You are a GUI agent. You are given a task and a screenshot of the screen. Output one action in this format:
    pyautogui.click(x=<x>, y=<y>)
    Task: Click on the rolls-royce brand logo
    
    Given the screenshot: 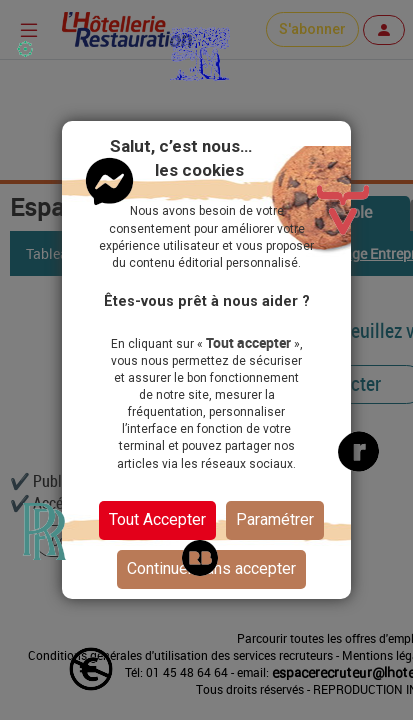 What is the action you would take?
    pyautogui.click(x=44, y=531)
    